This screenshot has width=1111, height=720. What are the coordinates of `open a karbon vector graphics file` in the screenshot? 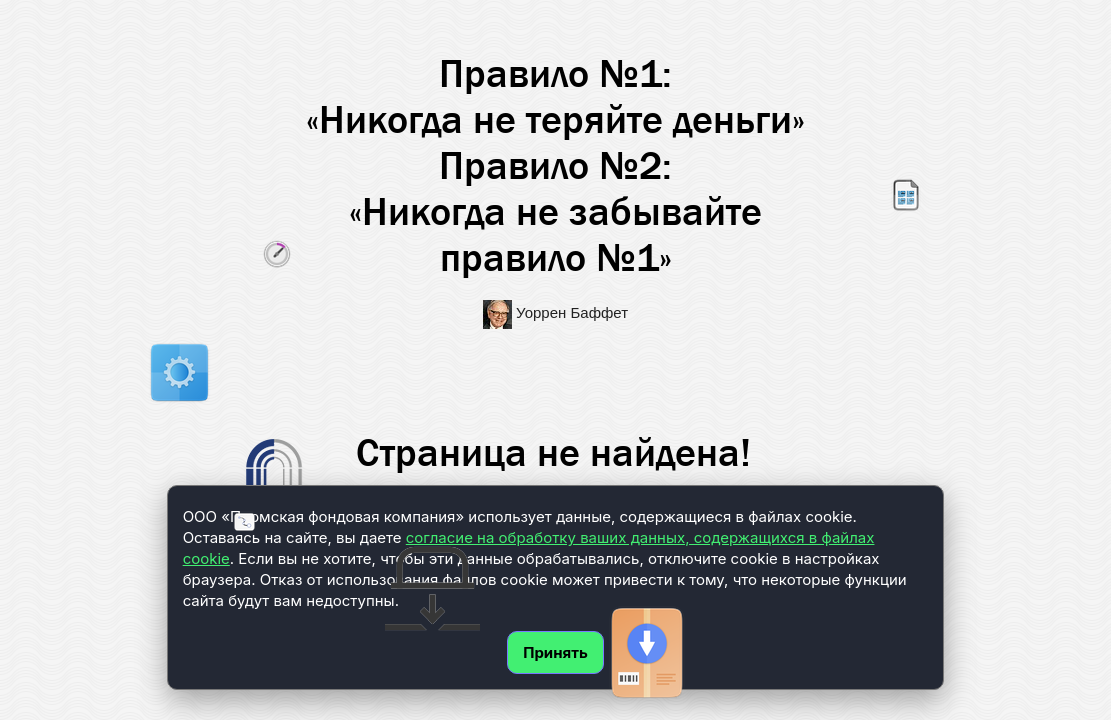 It's located at (244, 521).